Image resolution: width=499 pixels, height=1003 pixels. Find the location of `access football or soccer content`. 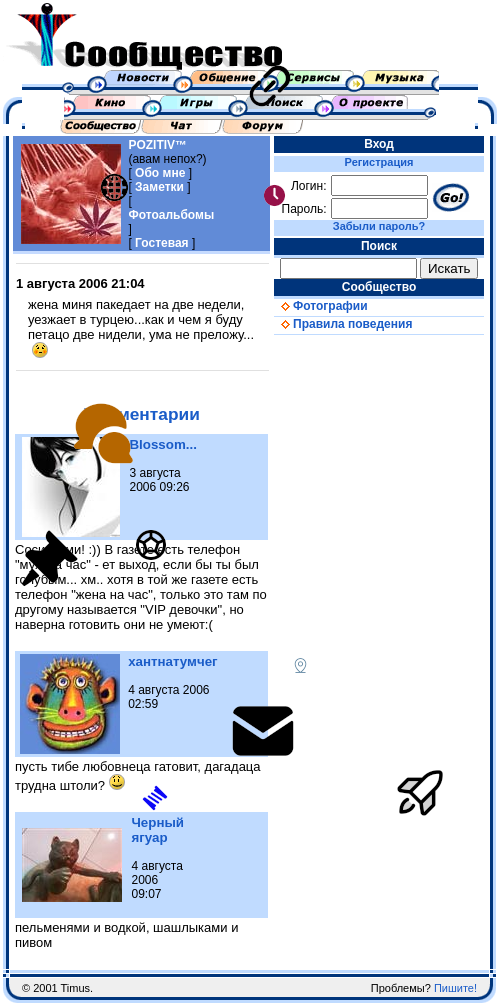

access football or soccer content is located at coordinates (151, 545).